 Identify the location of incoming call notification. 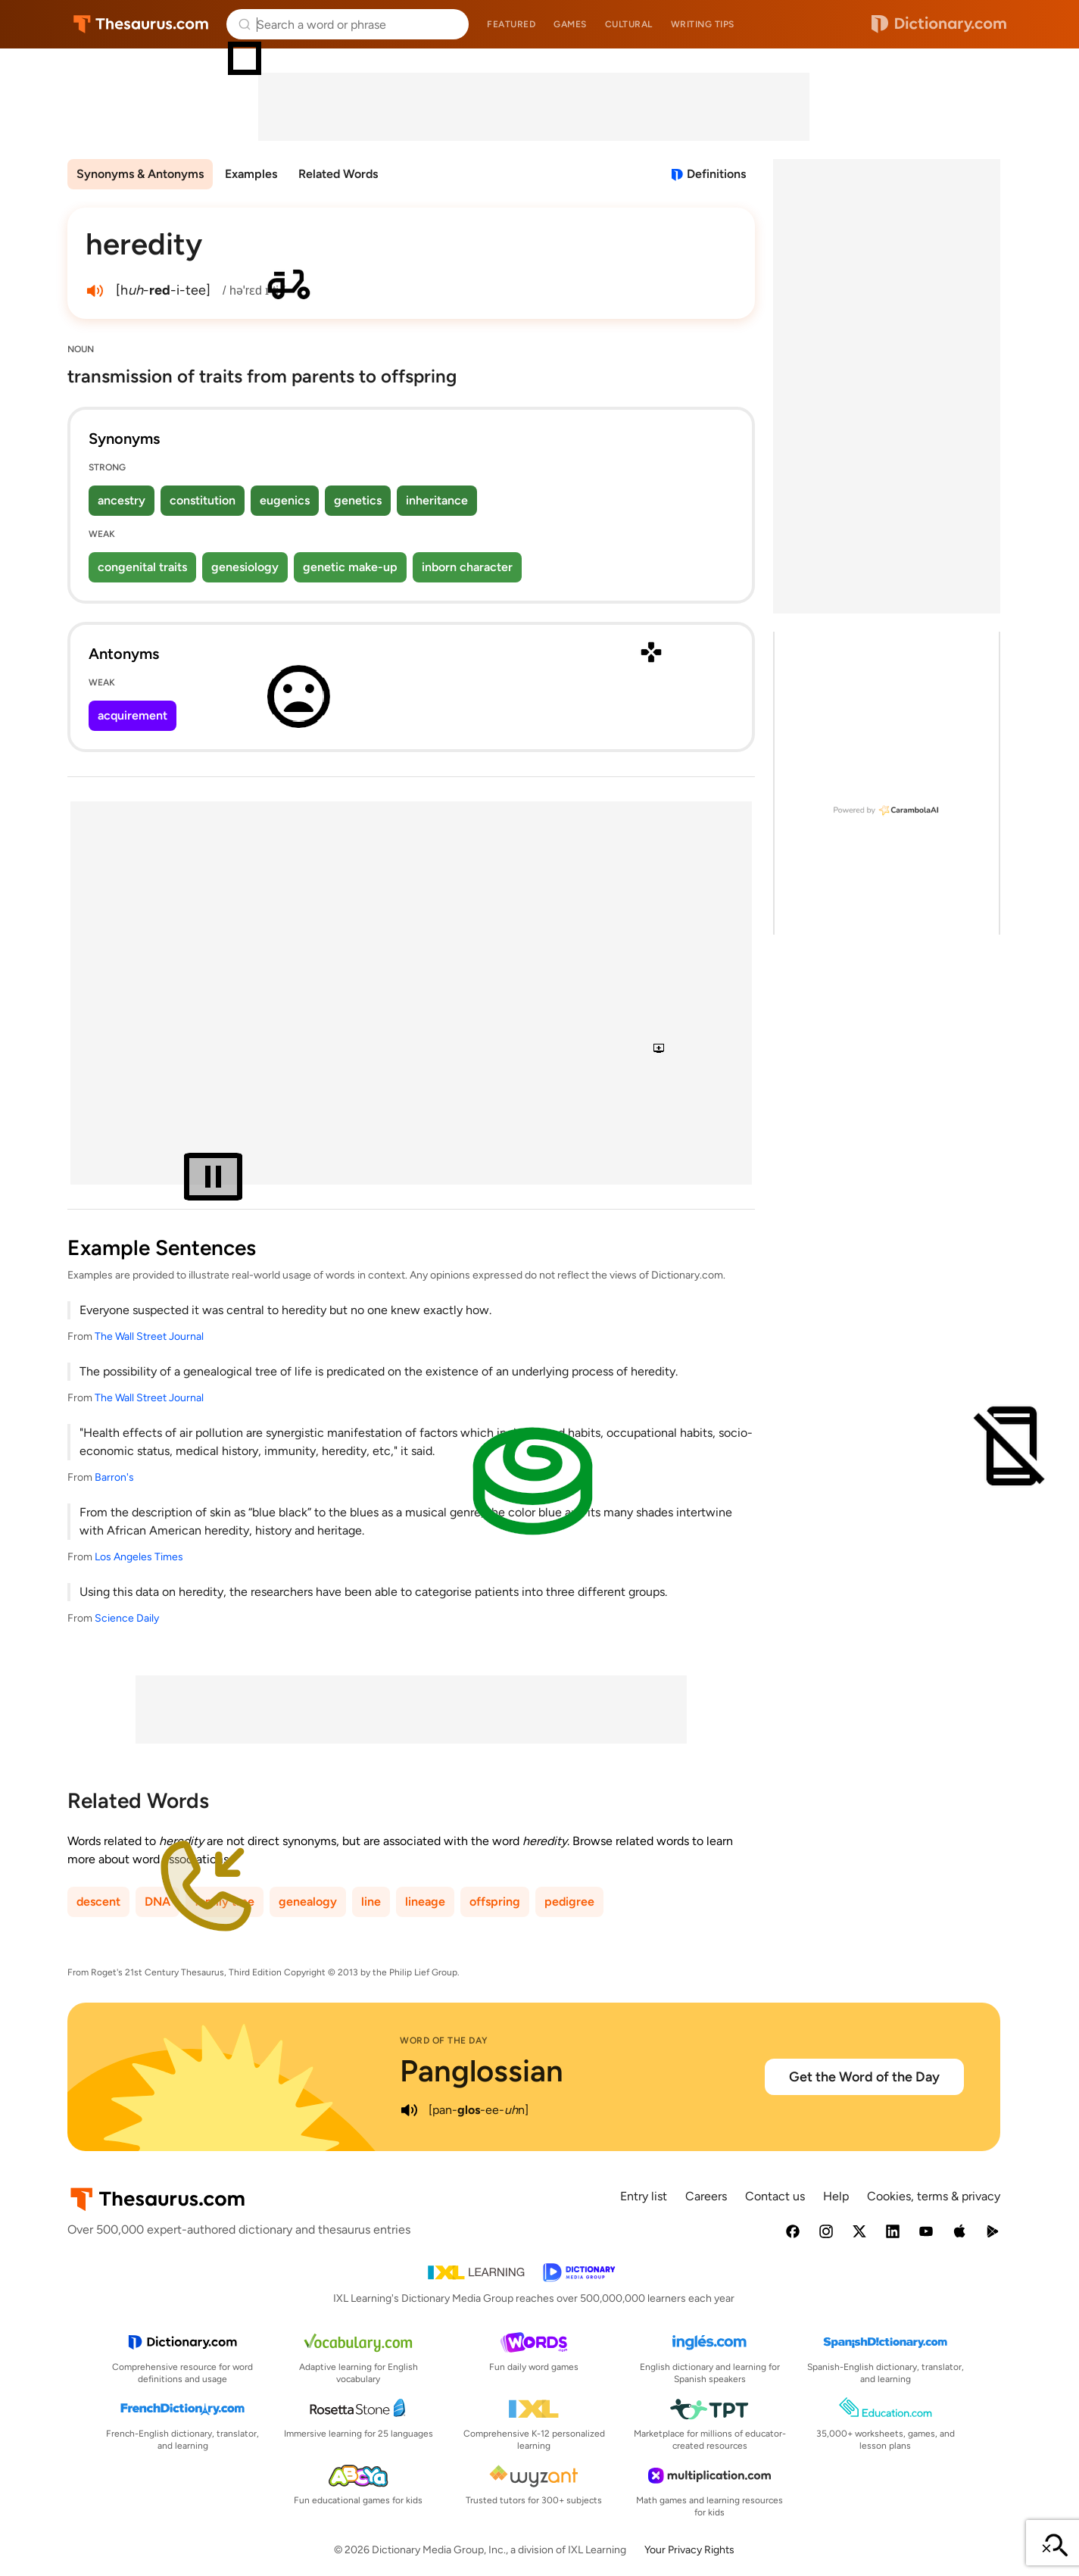
(207, 1884).